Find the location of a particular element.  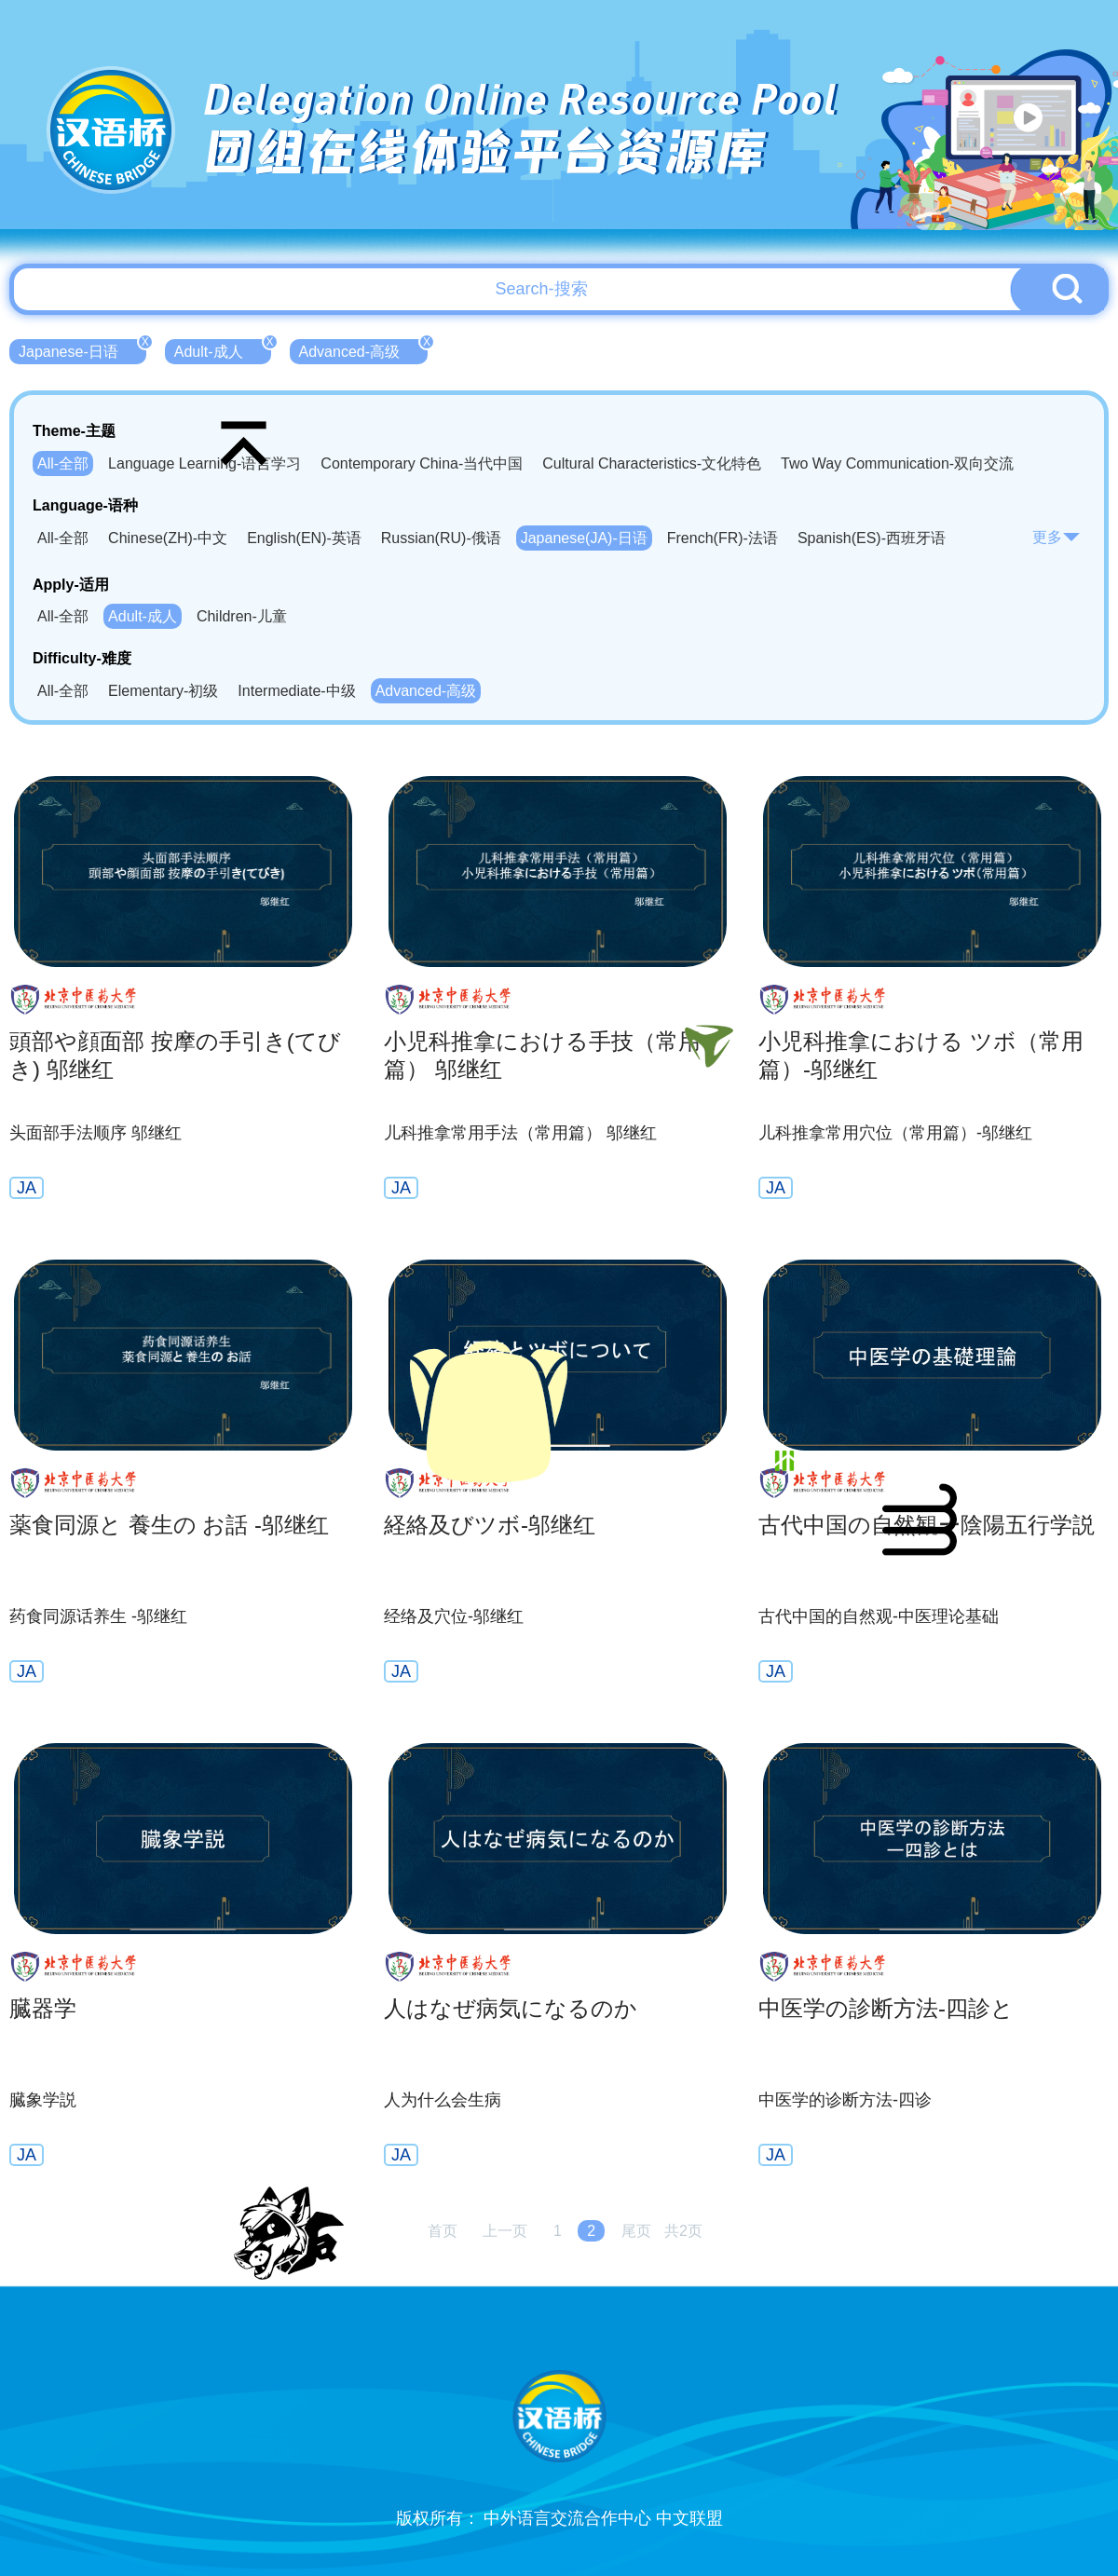

libraries.io logo is located at coordinates (784, 1461).